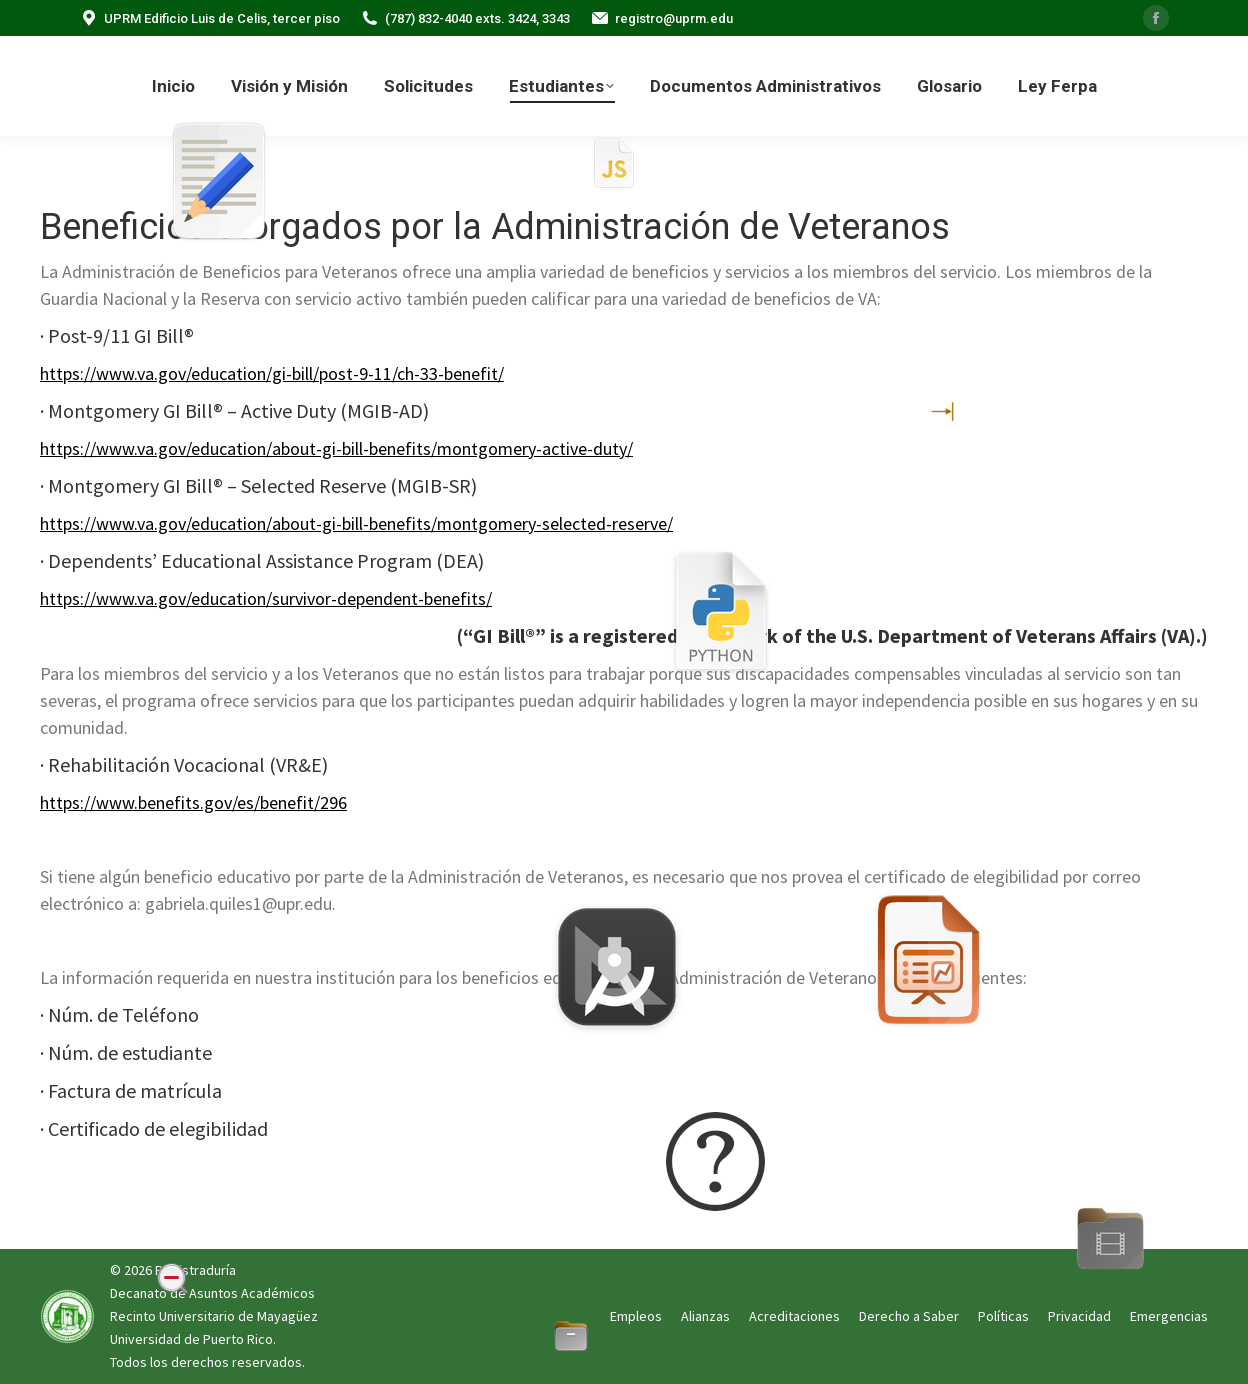 The image size is (1248, 1384). What do you see at coordinates (173, 1279) in the screenshot?
I see `zoom out of the current view` at bounding box center [173, 1279].